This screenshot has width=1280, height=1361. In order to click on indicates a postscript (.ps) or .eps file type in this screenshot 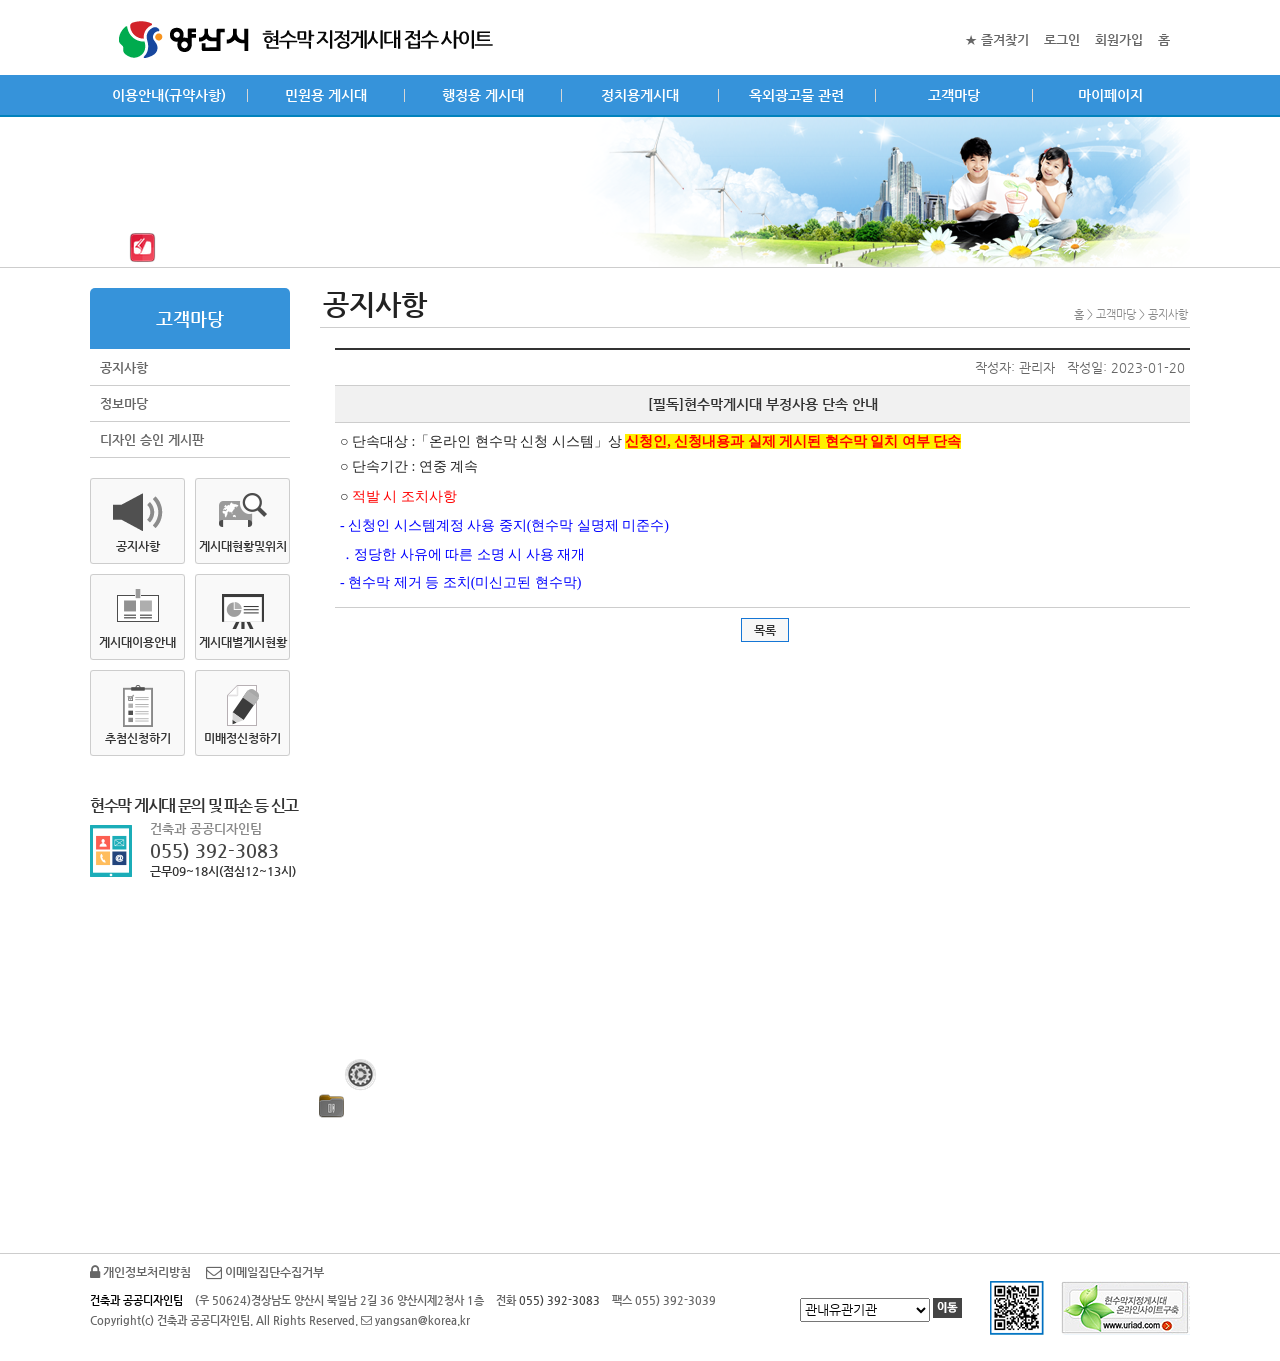, I will do `click(142, 247)`.